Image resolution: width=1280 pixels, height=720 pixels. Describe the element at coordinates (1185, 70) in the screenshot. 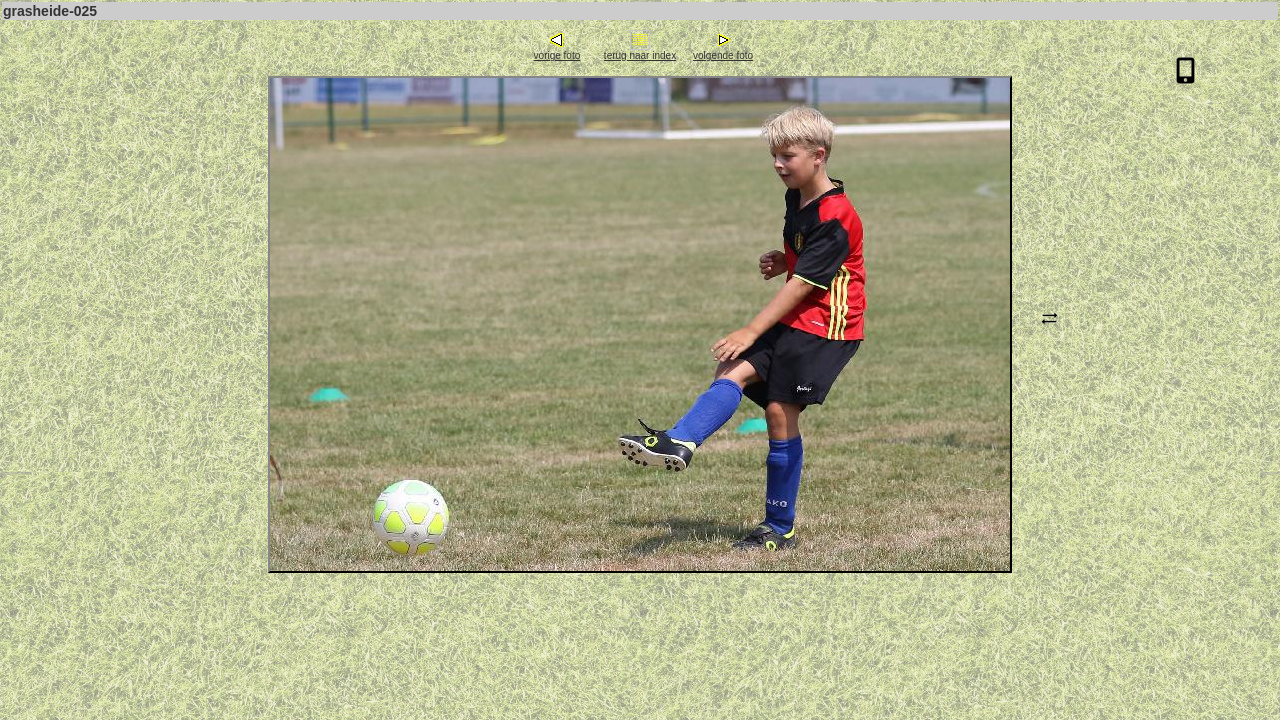

I see `call or text from mobile device` at that location.